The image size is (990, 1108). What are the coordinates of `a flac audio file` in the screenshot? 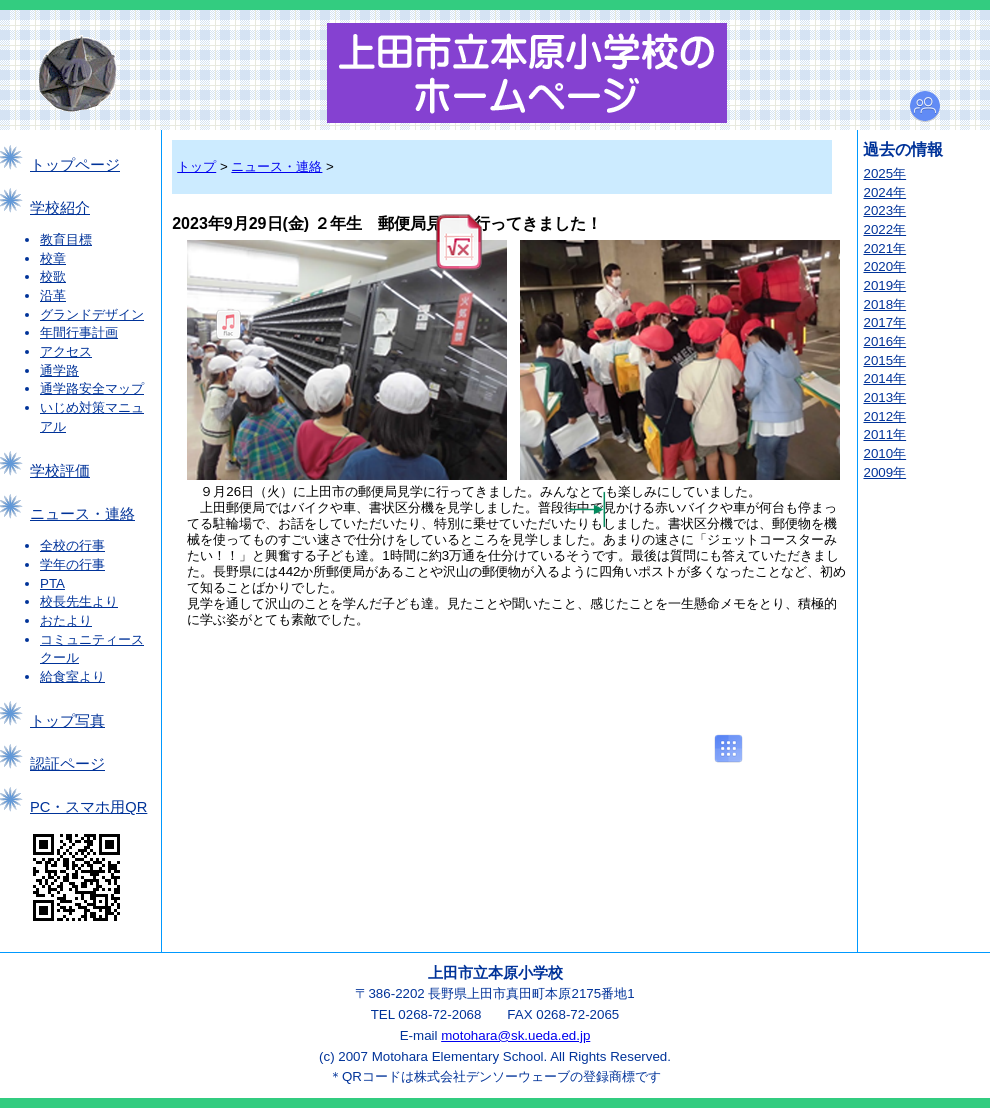 It's located at (228, 324).